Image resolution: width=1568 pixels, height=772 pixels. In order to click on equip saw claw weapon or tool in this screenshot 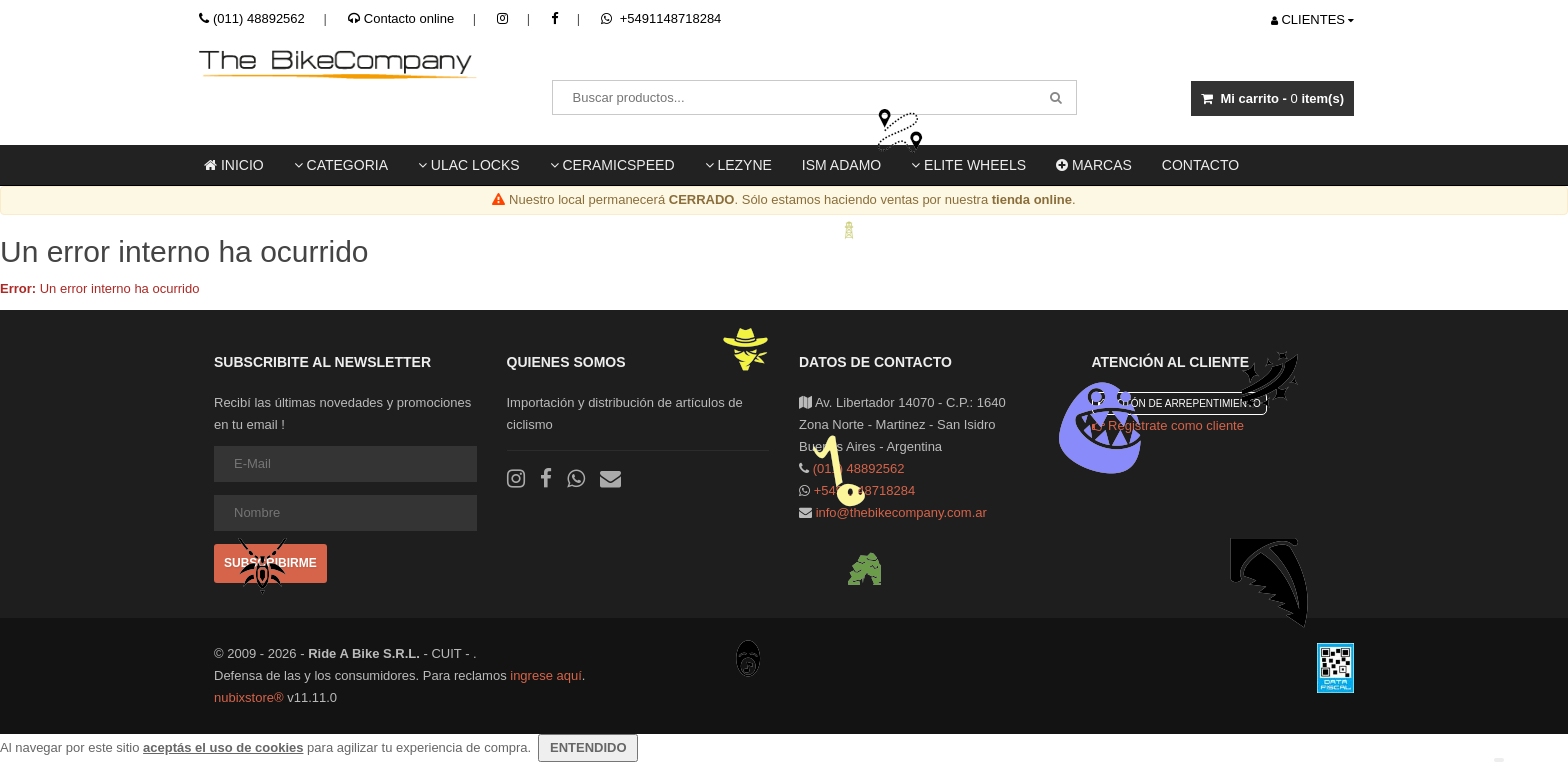, I will do `click(1274, 583)`.